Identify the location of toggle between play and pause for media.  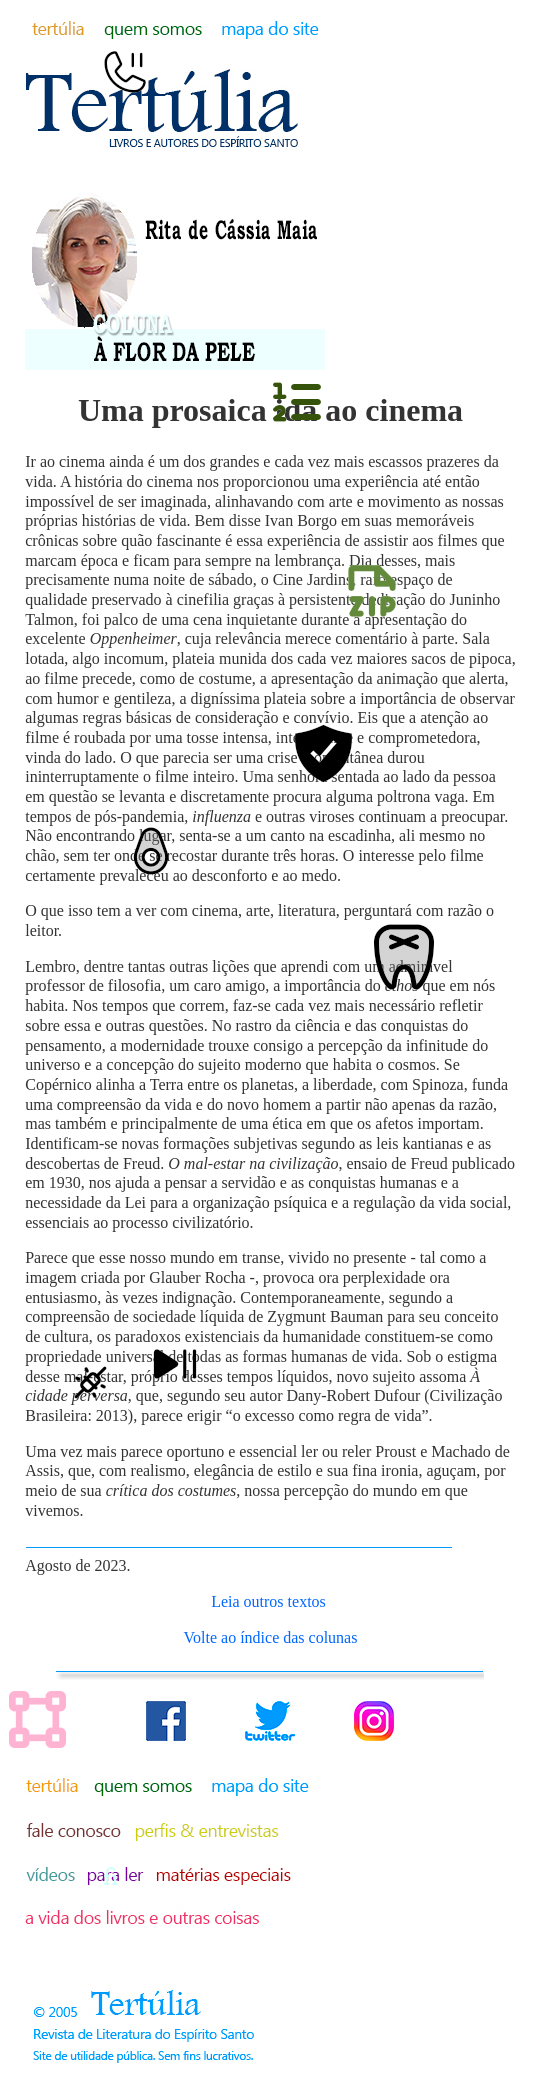
(175, 1364).